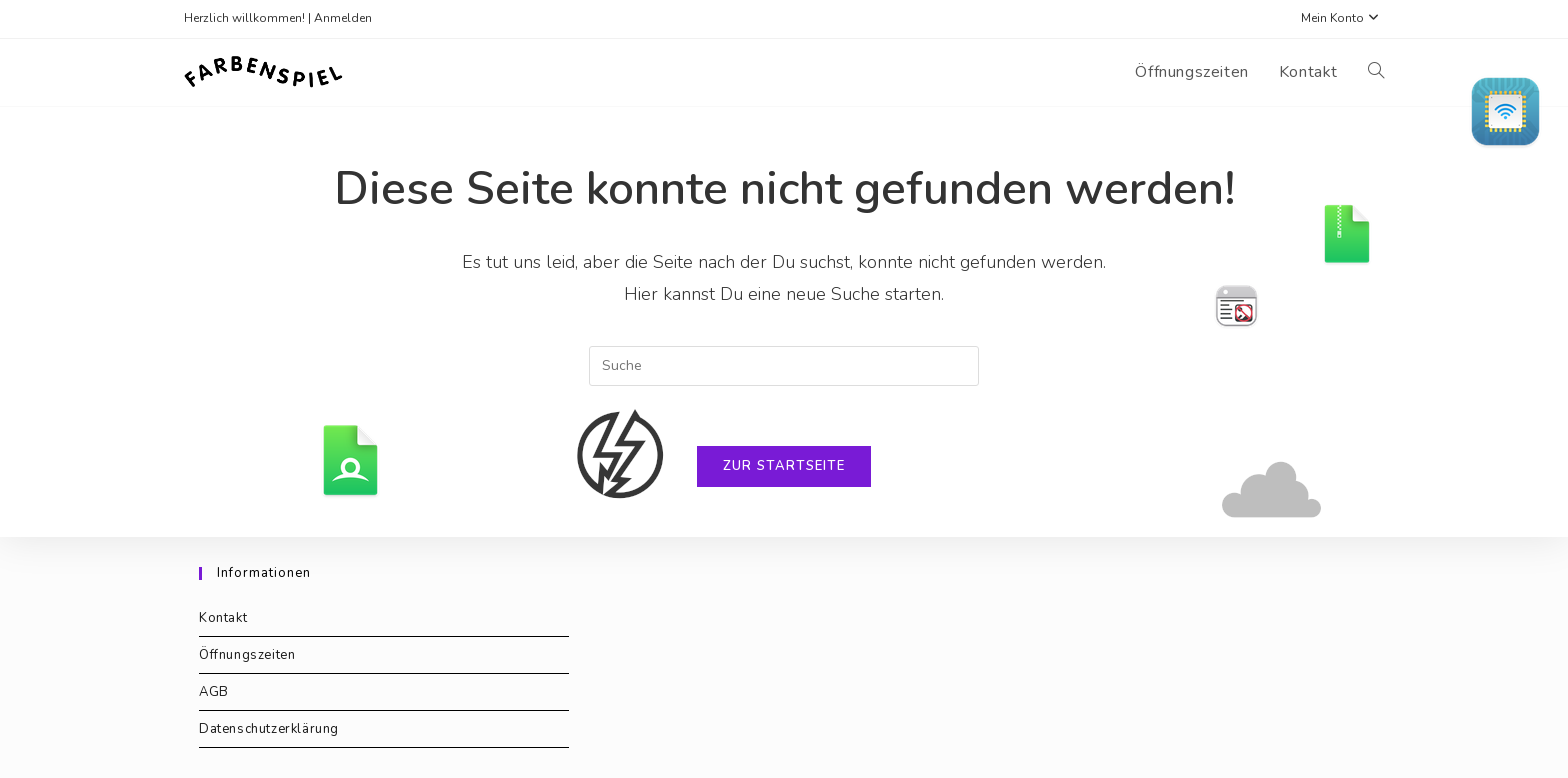 This screenshot has height=778, width=1568. What do you see at coordinates (350, 461) in the screenshot?
I see `a renderdoc capture file` at bounding box center [350, 461].